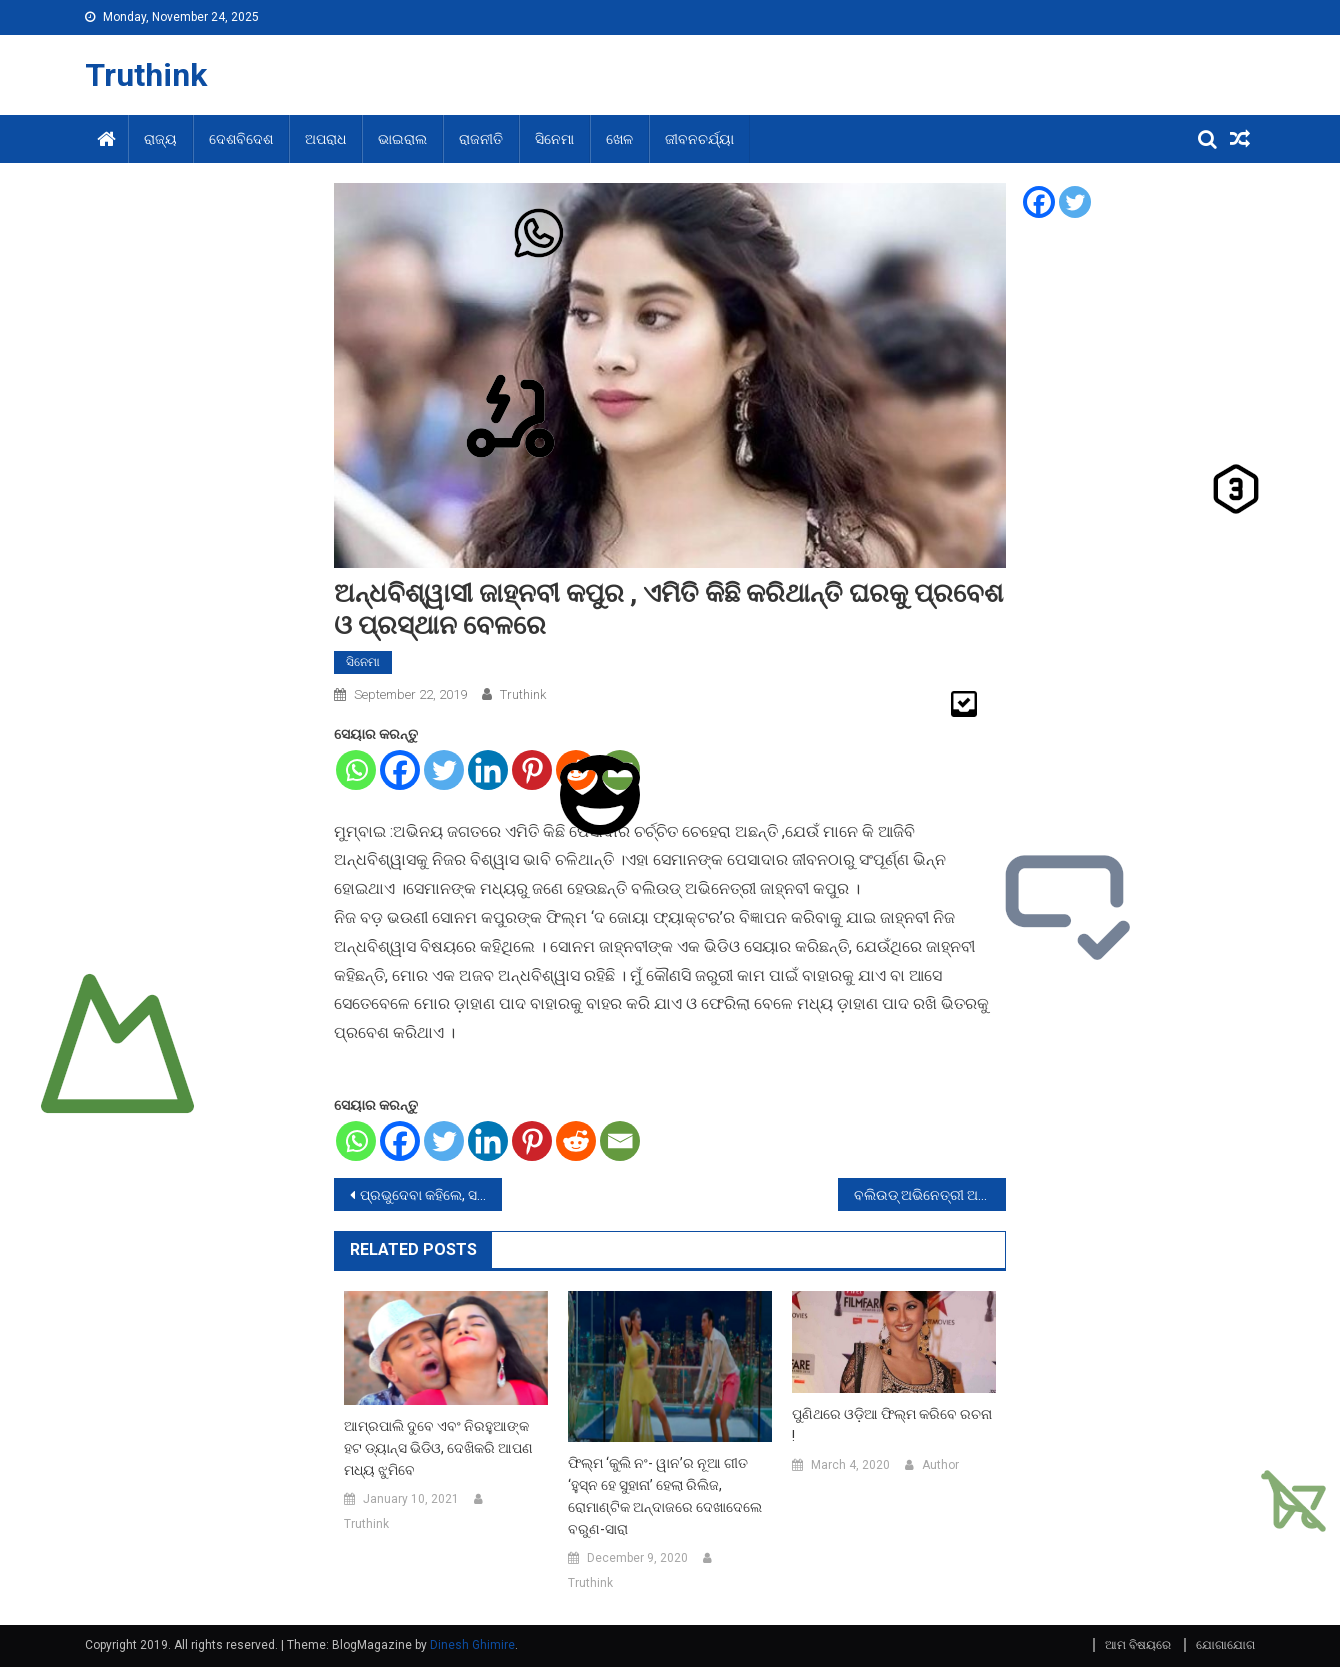  I want to click on remove item from garden cart, so click(1295, 1501).